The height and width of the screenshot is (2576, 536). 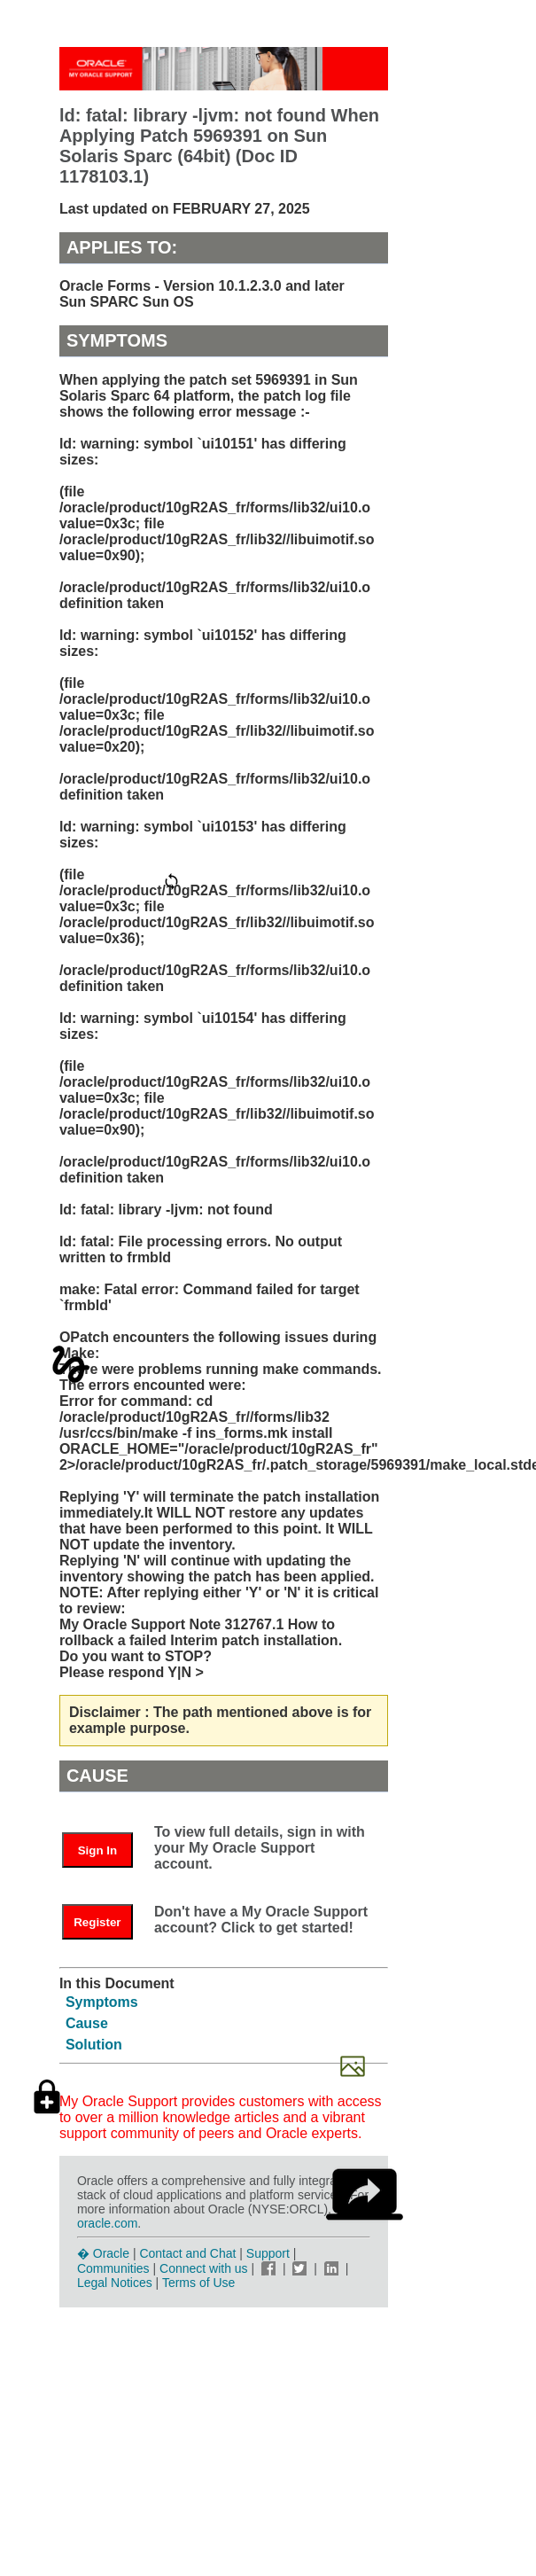 What do you see at coordinates (364, 2194) in the screenshot?
I see `share your screen with others` at bounding box center [364, 2194].